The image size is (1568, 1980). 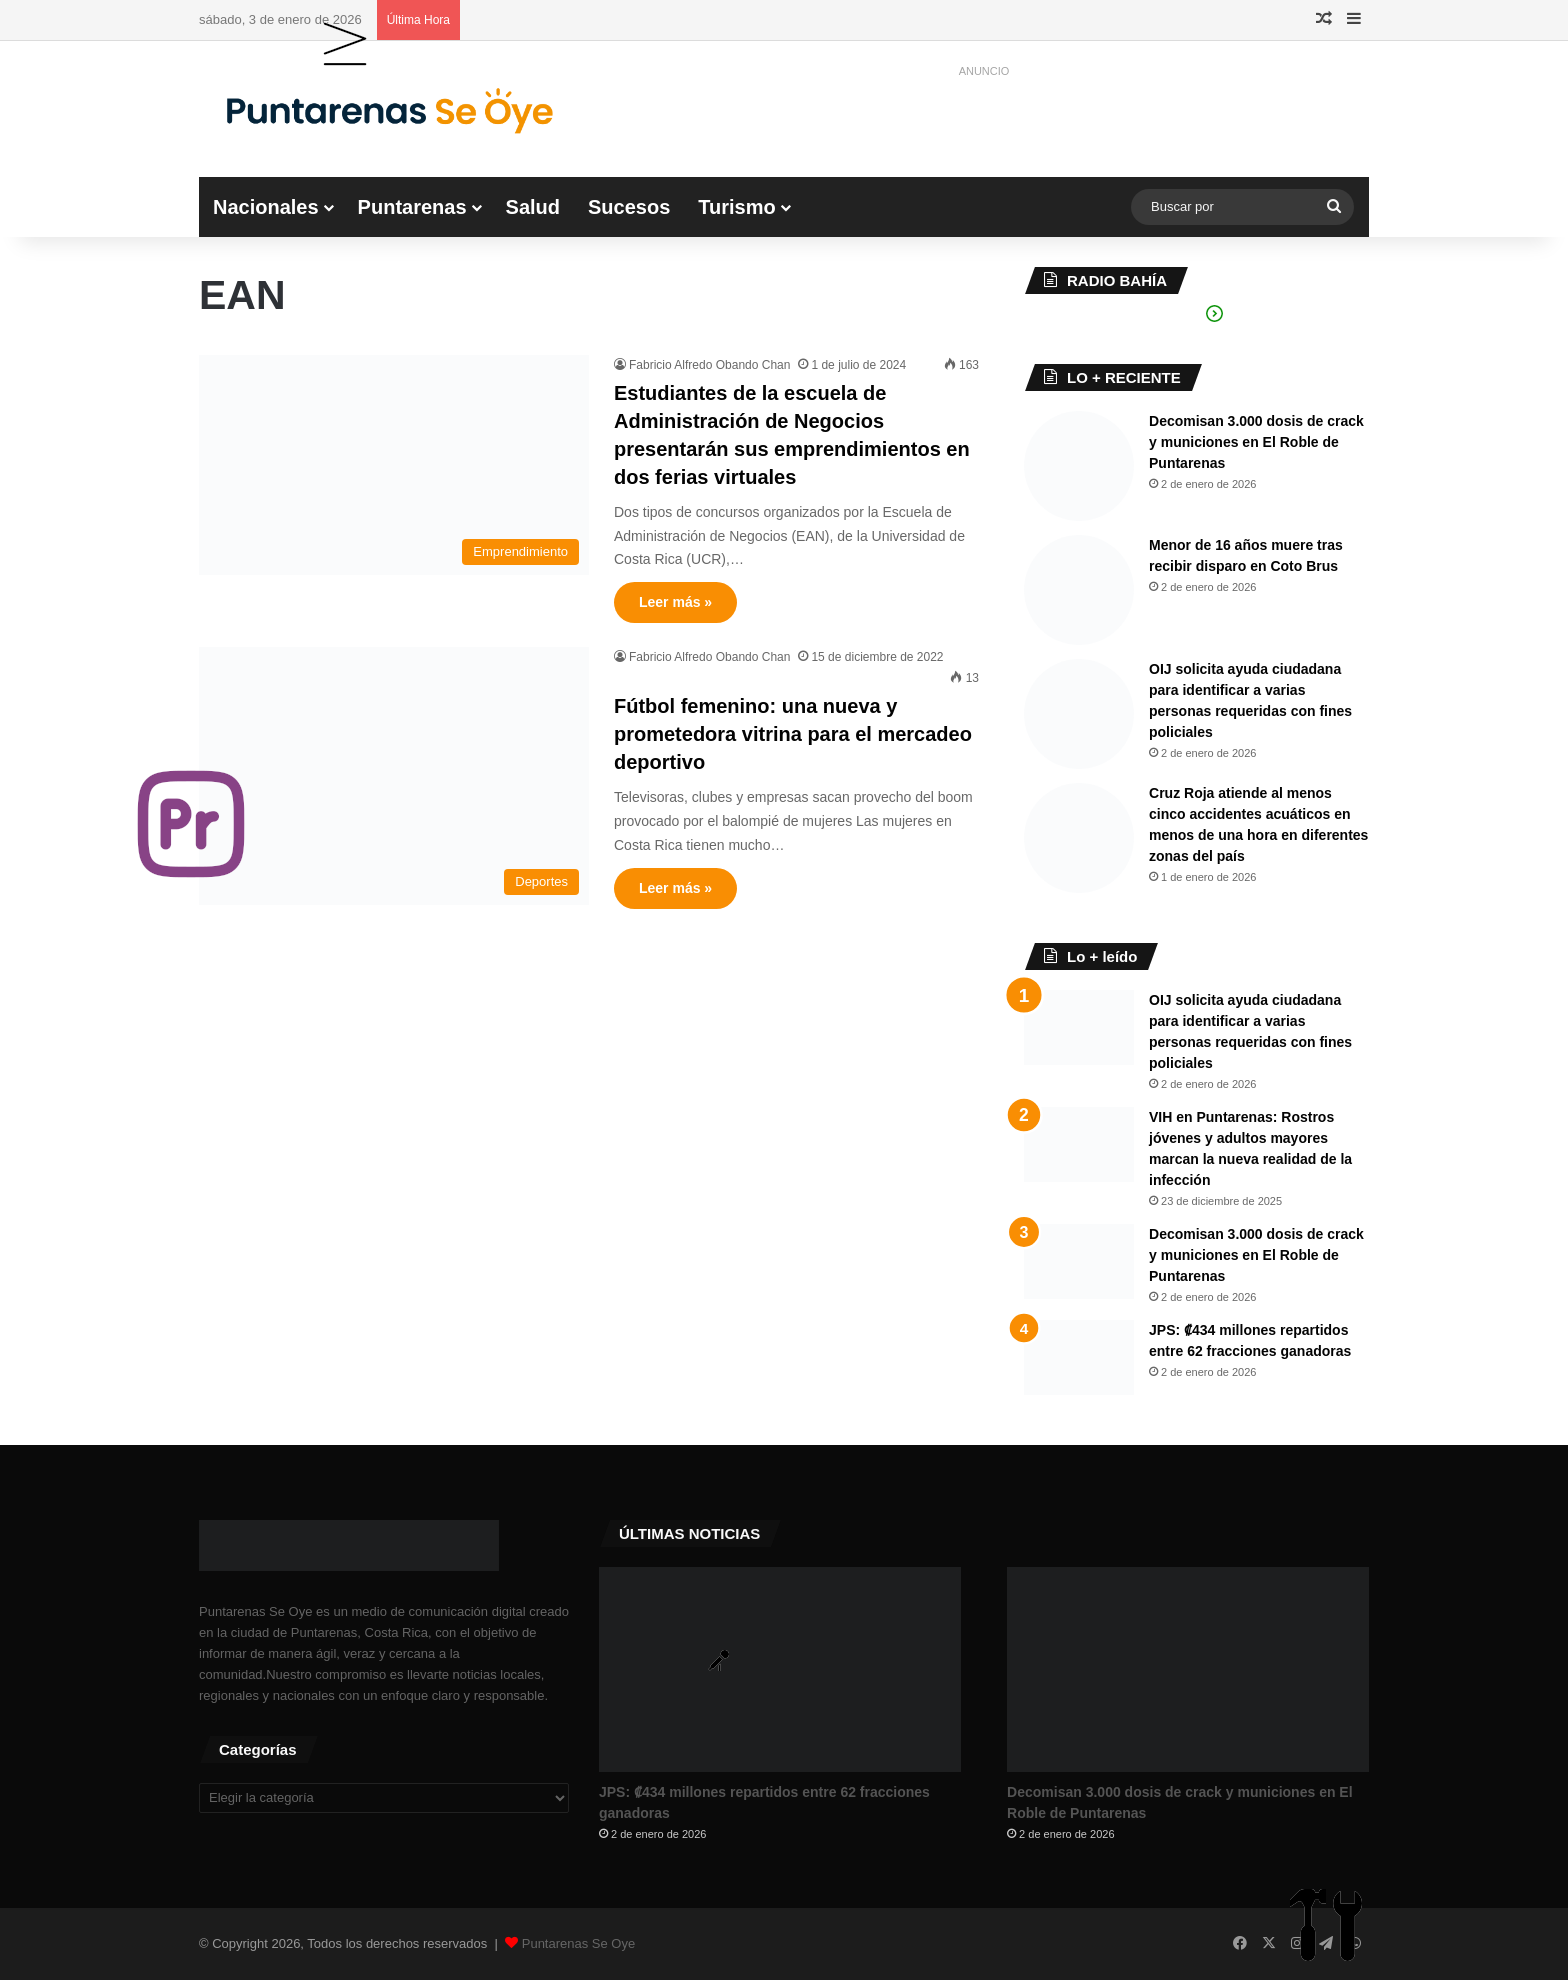 I want to click on open Adobe Premiere Pro, so click(x=191, y=824).